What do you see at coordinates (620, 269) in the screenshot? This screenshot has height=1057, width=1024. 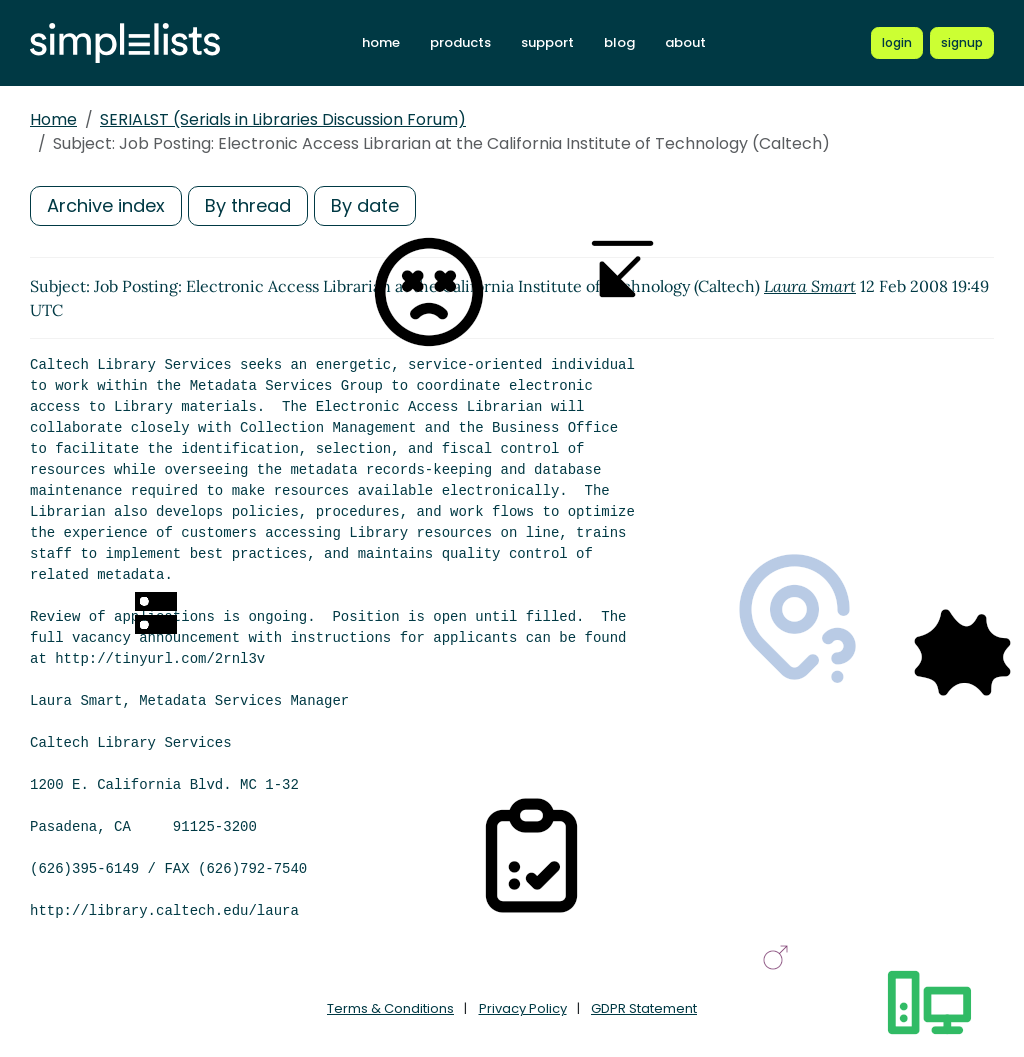 I see `move content to bottom-left corner` at bounding box center [620, 269].